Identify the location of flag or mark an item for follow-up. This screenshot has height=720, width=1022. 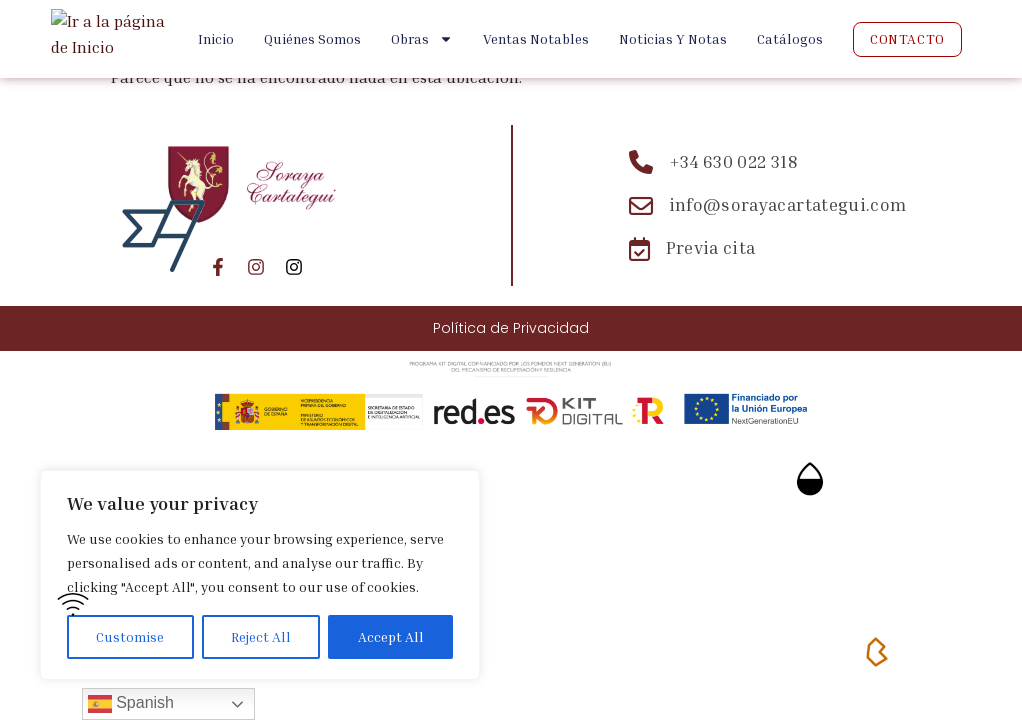
(163, 233).